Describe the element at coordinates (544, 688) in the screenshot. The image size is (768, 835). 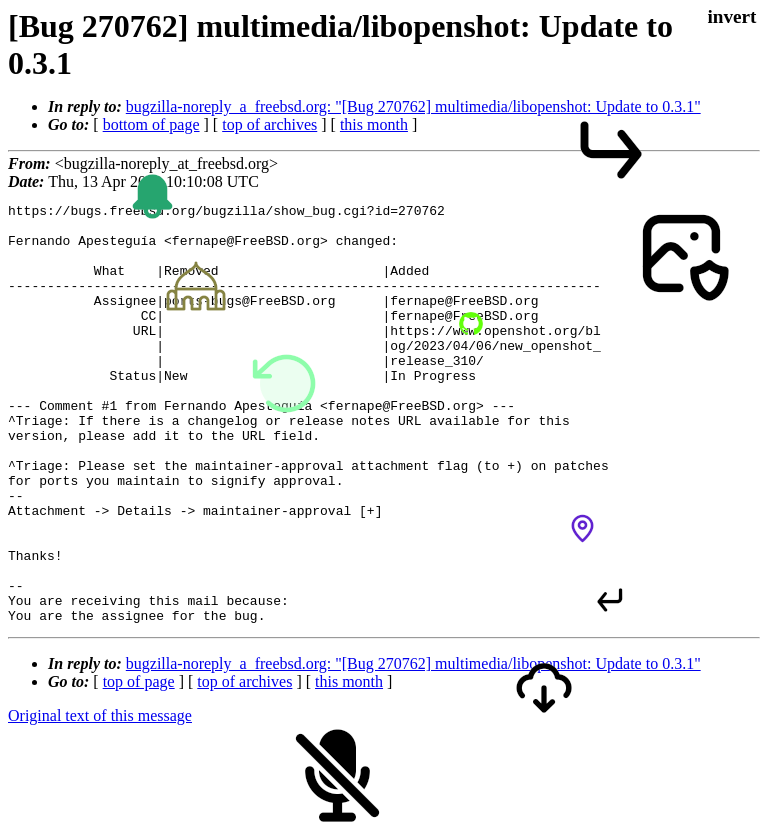
I see `download file from cloud storage` at that location.